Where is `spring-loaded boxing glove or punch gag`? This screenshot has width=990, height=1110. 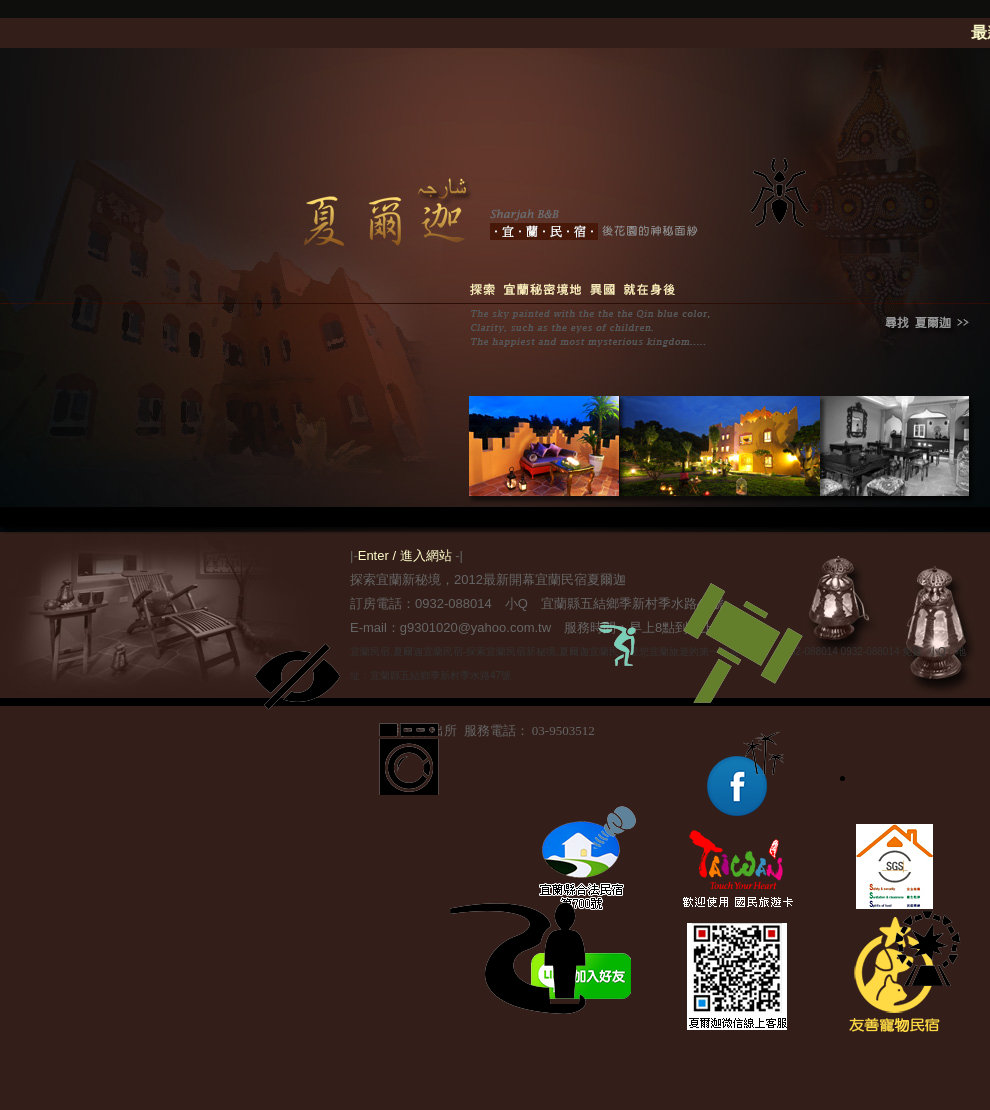
spring-loaded boxing glove or punch gag is located at coordinates (614, 827).